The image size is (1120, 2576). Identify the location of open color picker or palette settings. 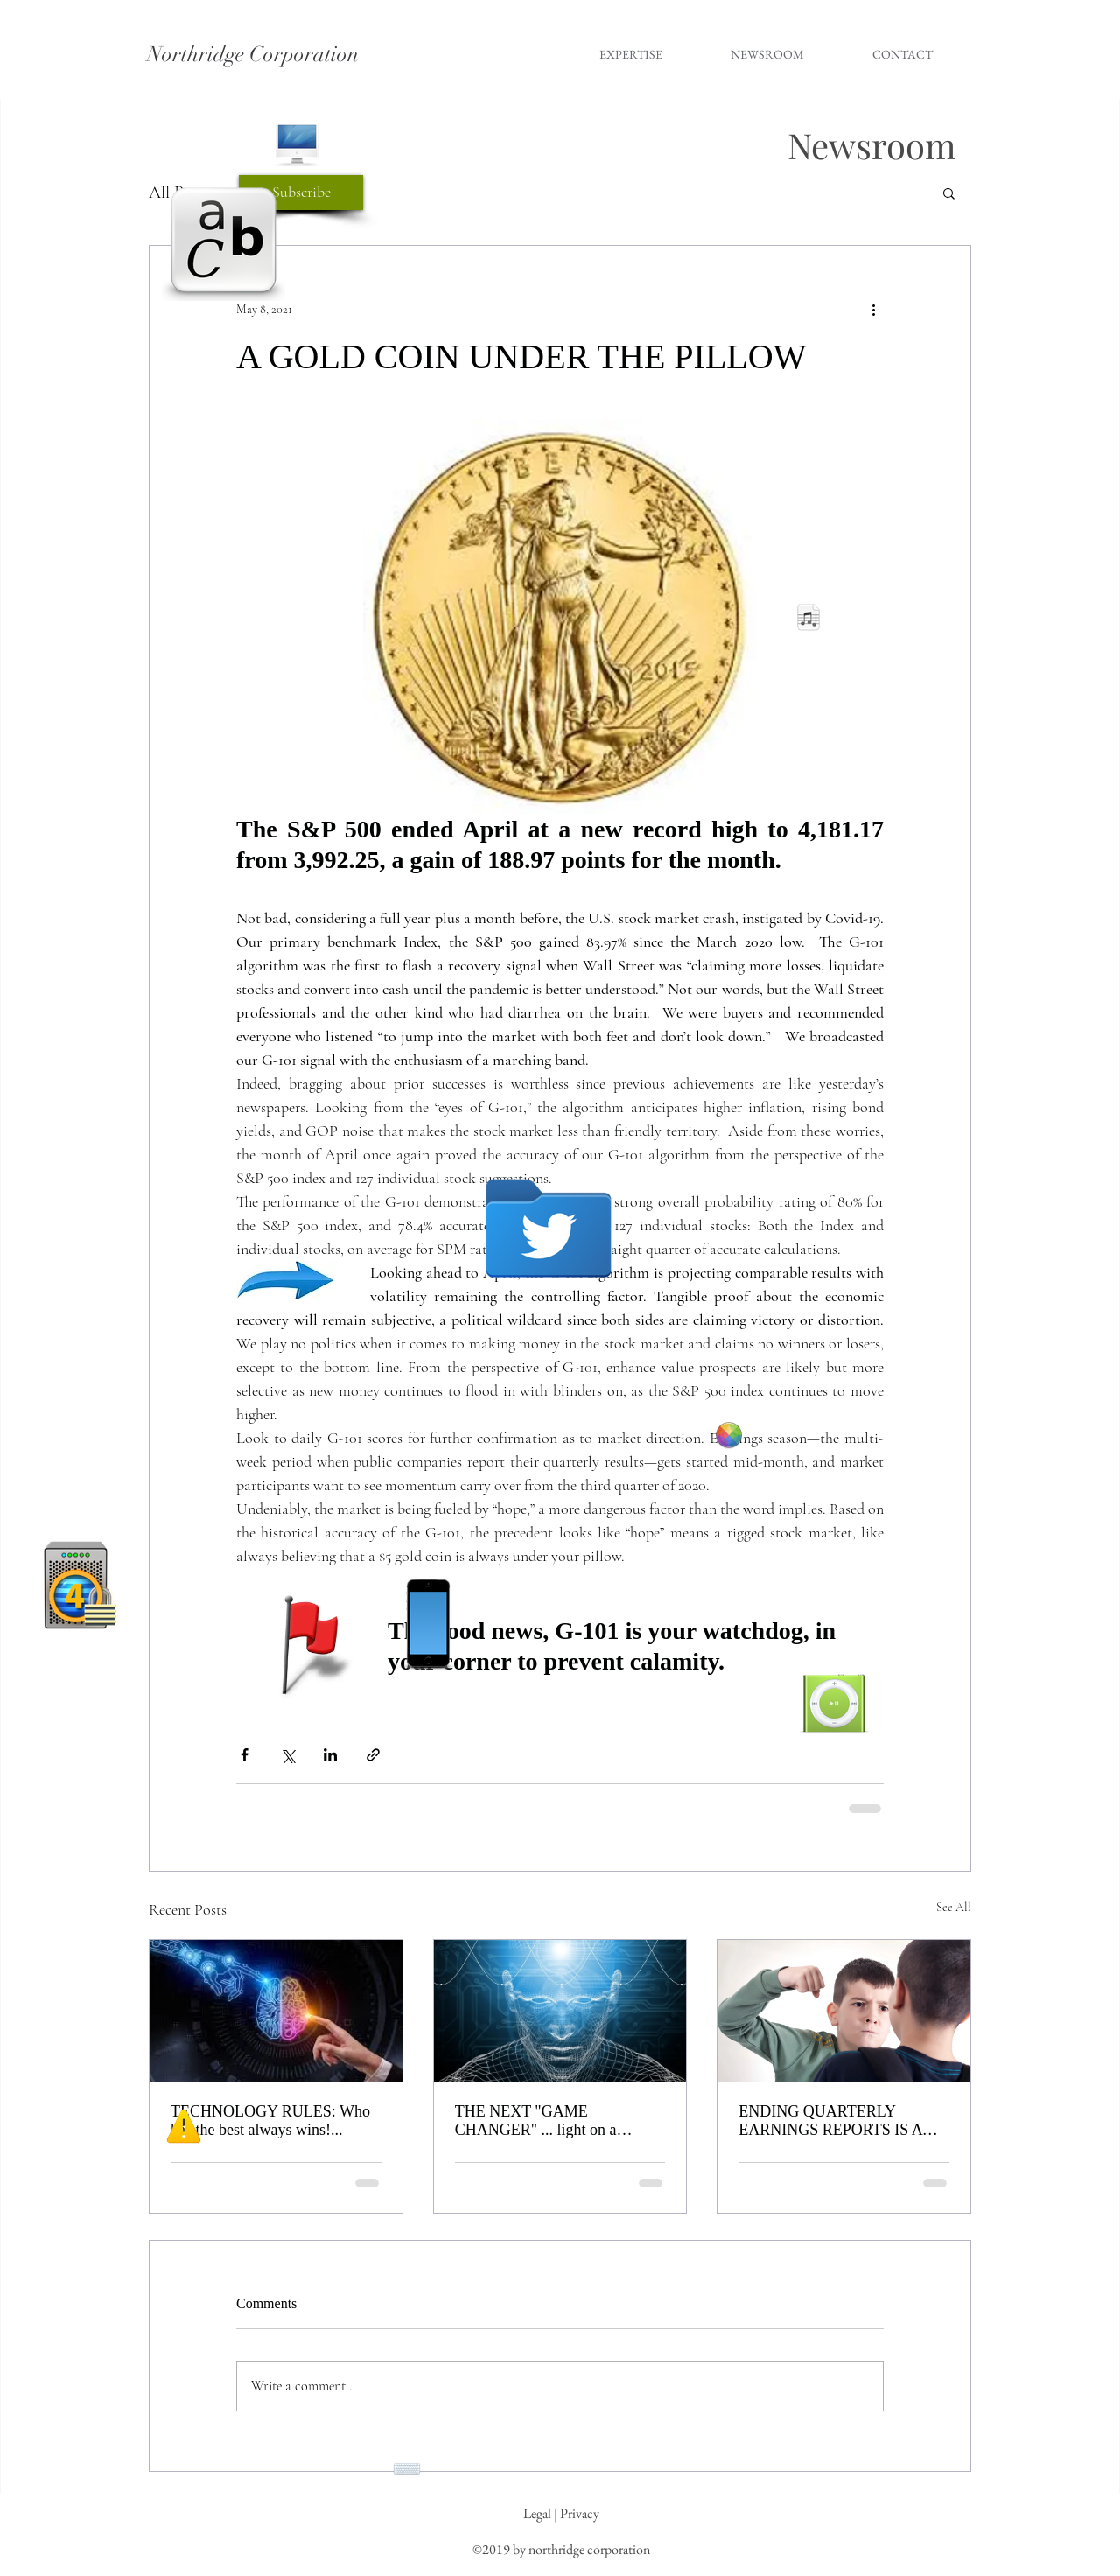
(729, 1435).